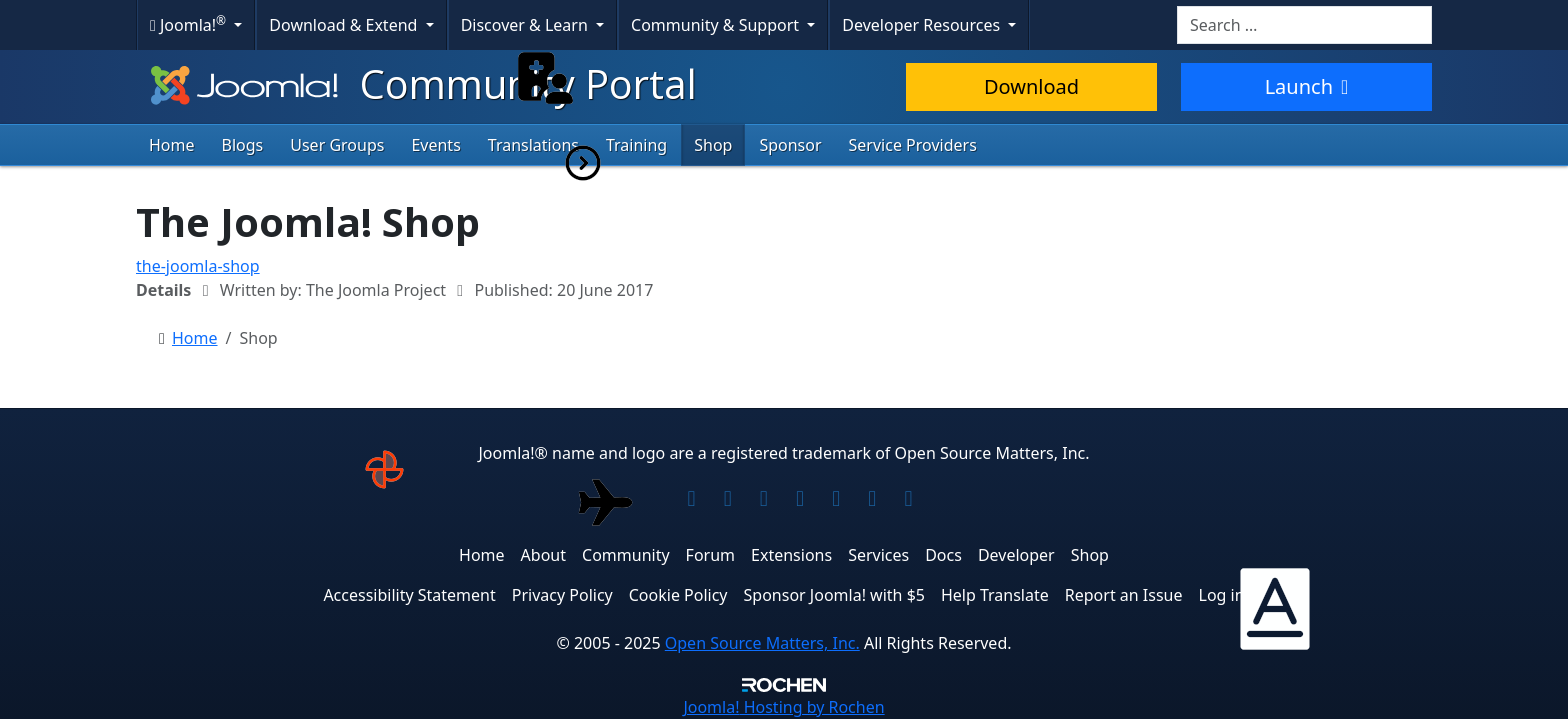 The height and width of the screenshot is (720, 1568). Describe the element at coordinates (605, 502) in the screenshot. I see `enable airplane mode` at that location.